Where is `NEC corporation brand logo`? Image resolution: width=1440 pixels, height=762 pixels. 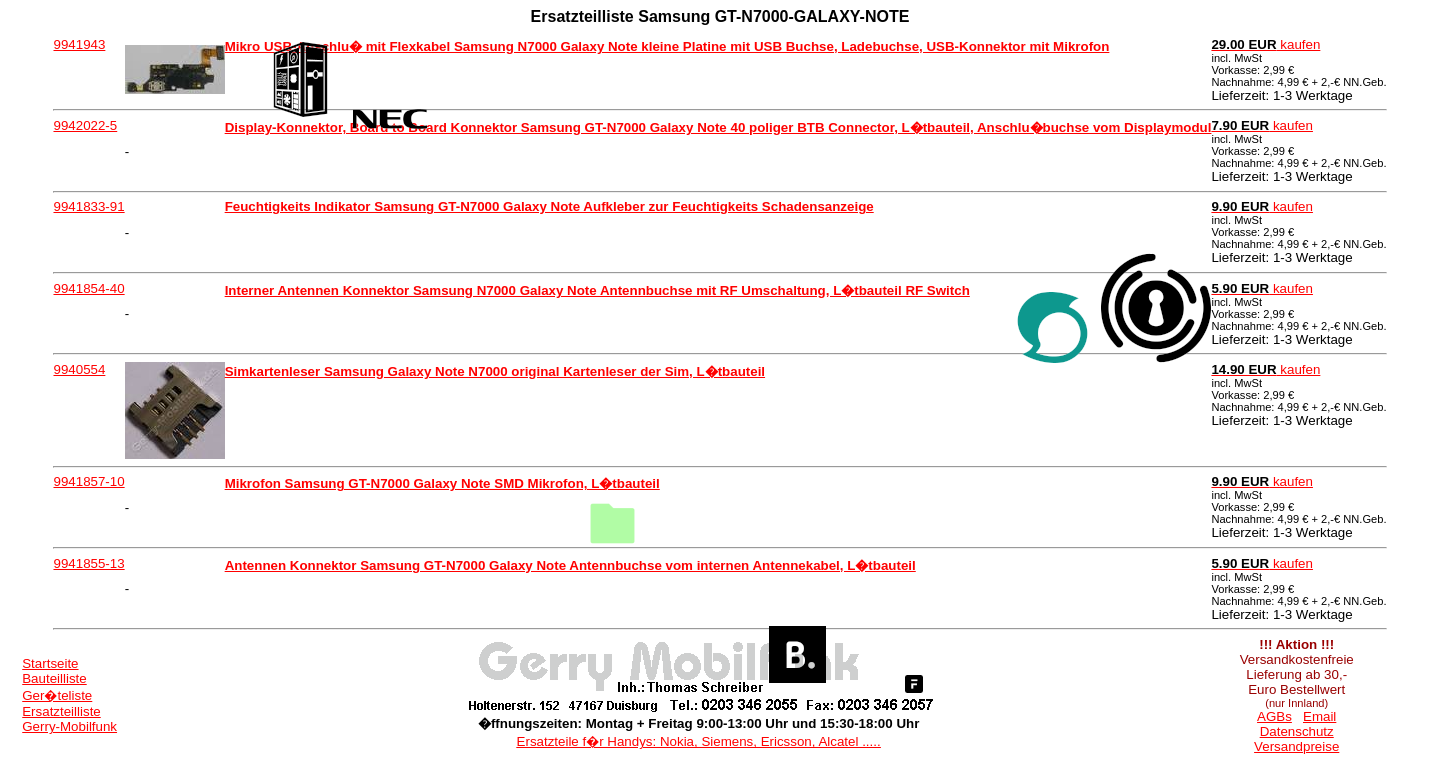 NEC corporation brand logo is located at coordinates (390, 119).